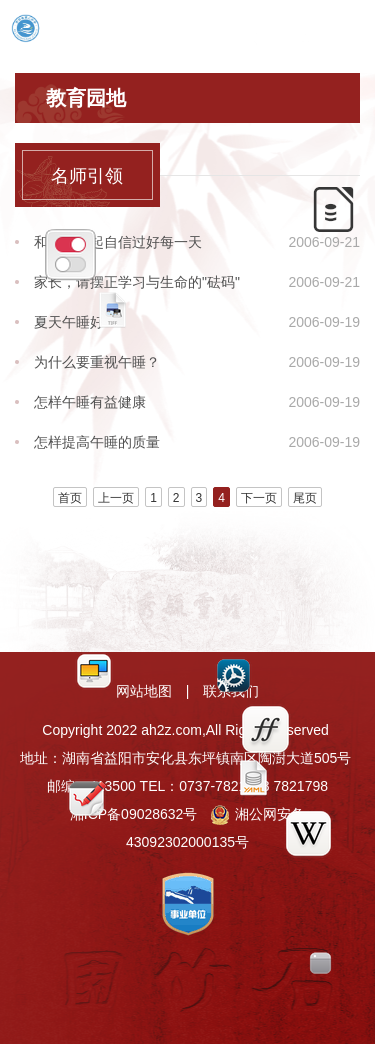 The height and width of the screenshot is (1044, 375). Describe the element at coordinates (233, 675) in the screenshot. I see `open Steam client settings` at that location.